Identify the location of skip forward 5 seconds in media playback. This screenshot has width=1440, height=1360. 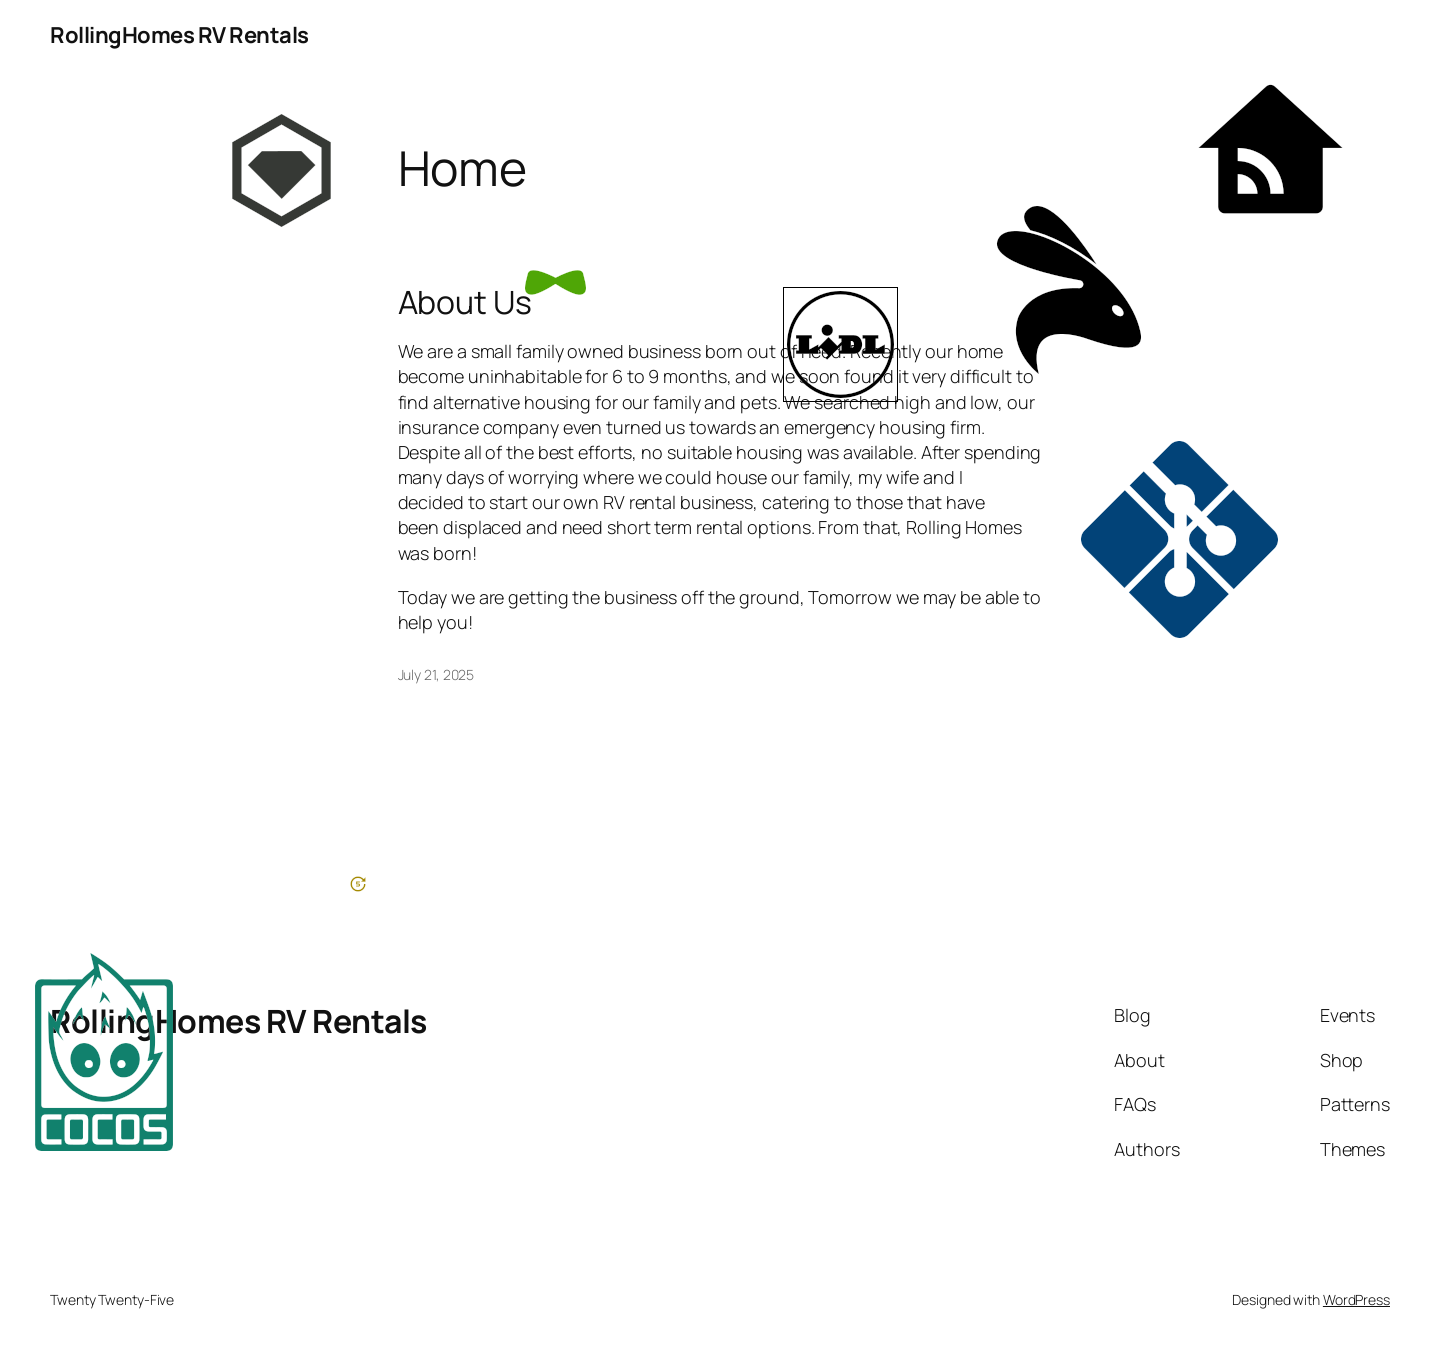
(358, 884).